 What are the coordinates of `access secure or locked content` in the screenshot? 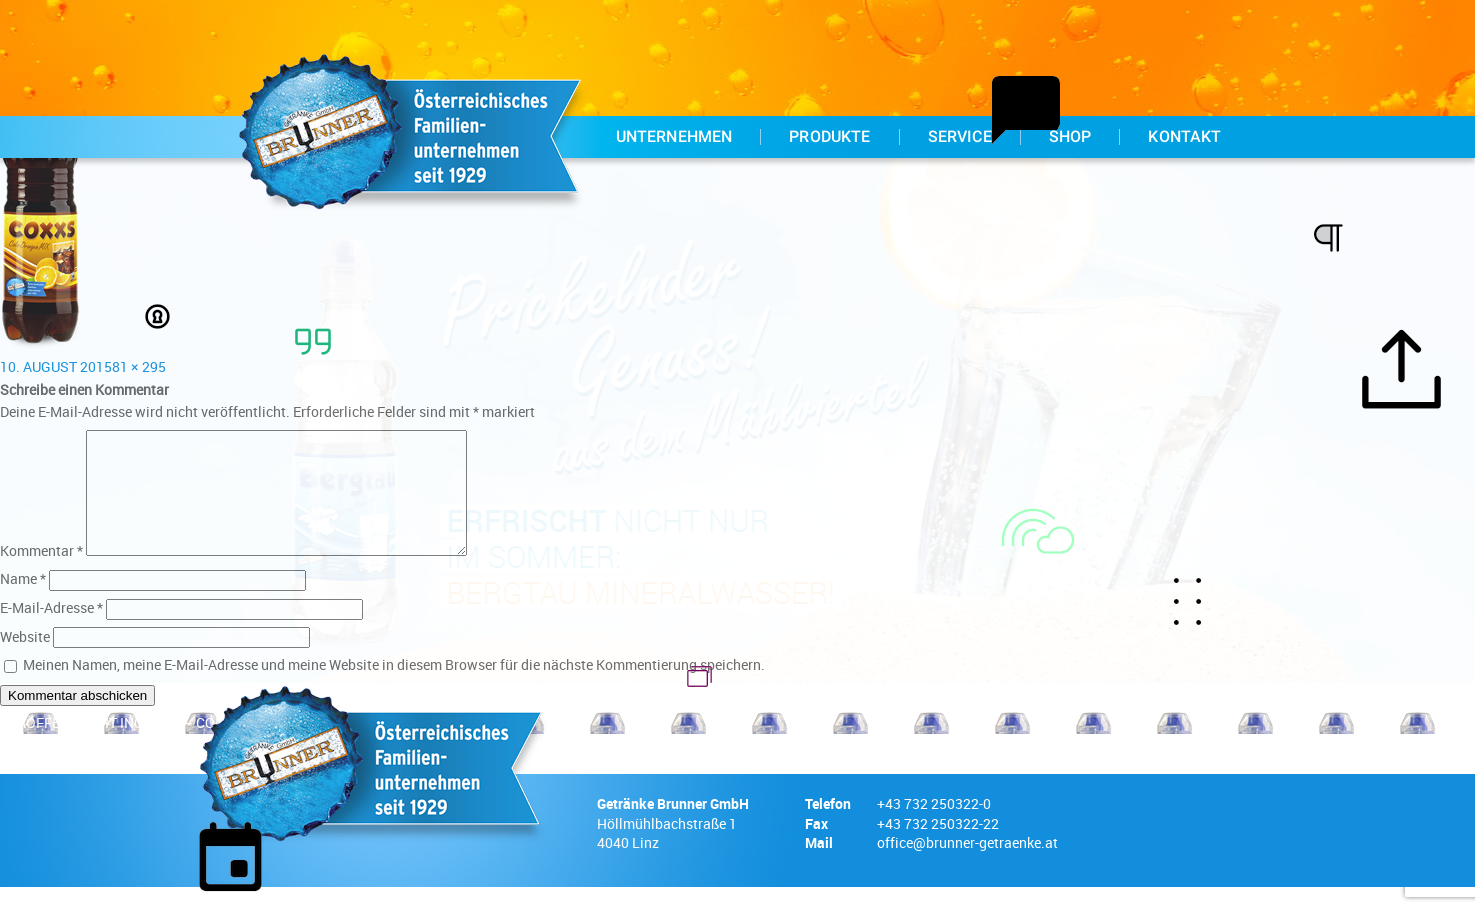 It's located at (157, 316).